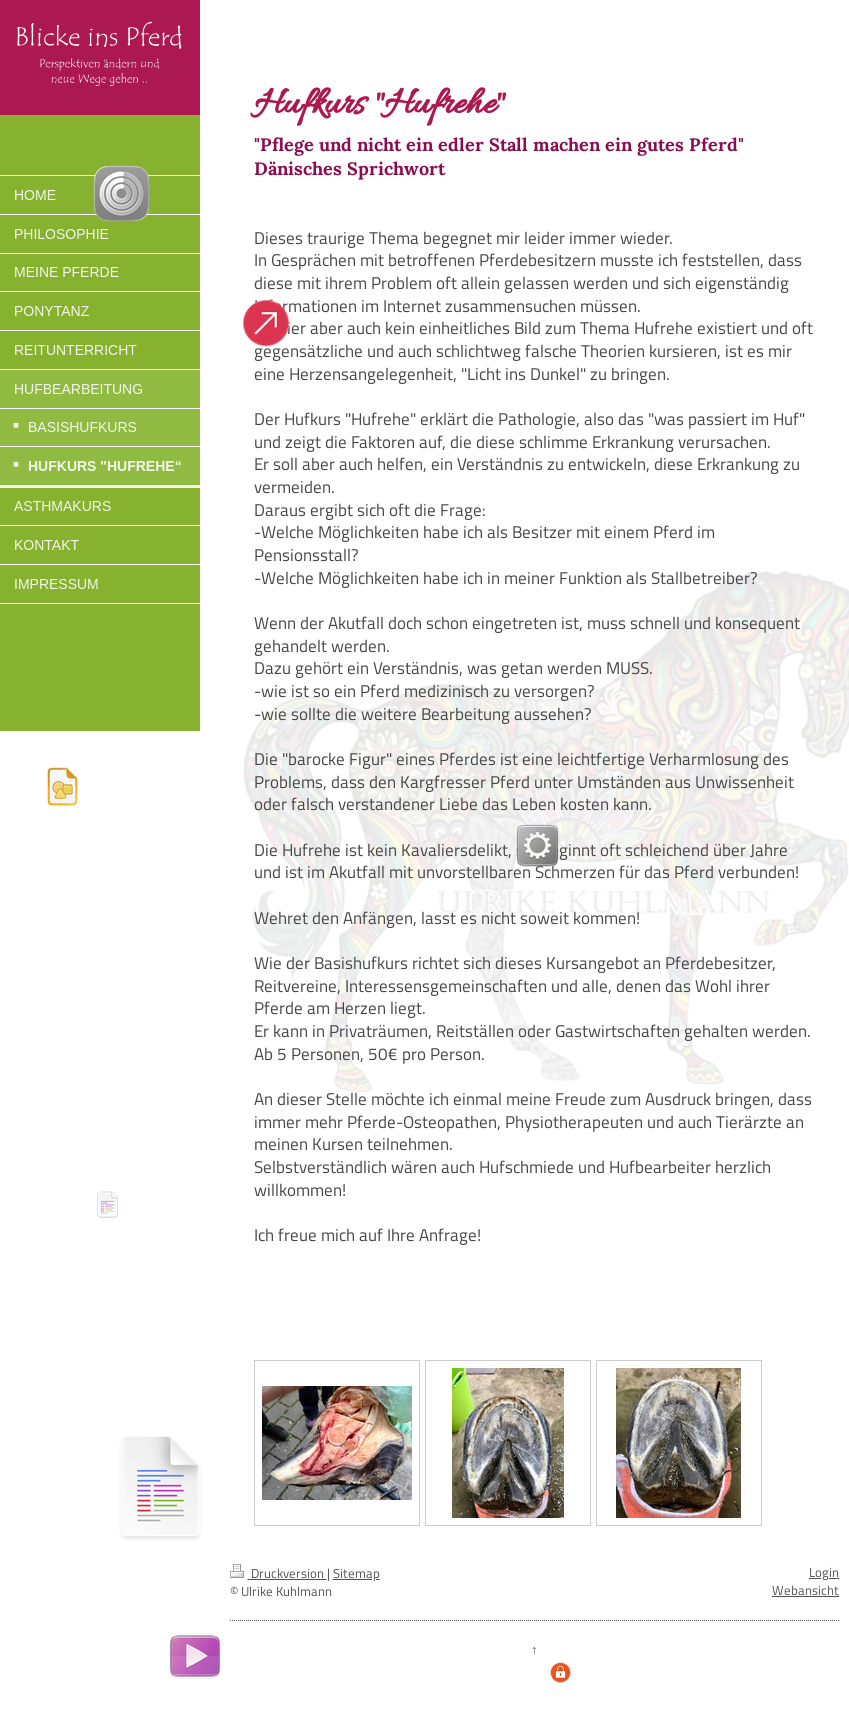 The image size is (849, 1713). I want to click on open the Fitness app, so click(121, 193).